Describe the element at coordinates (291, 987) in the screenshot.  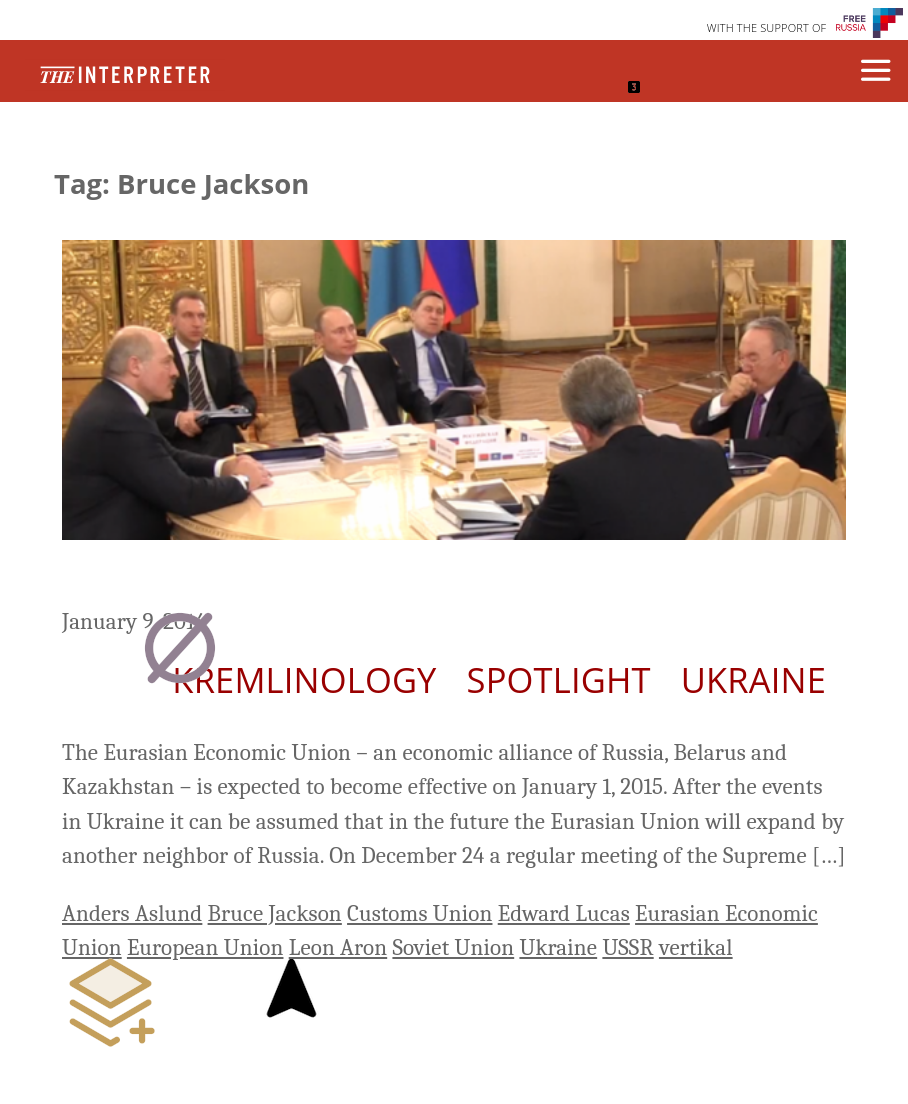
I see `start navigation to destination` at that location.